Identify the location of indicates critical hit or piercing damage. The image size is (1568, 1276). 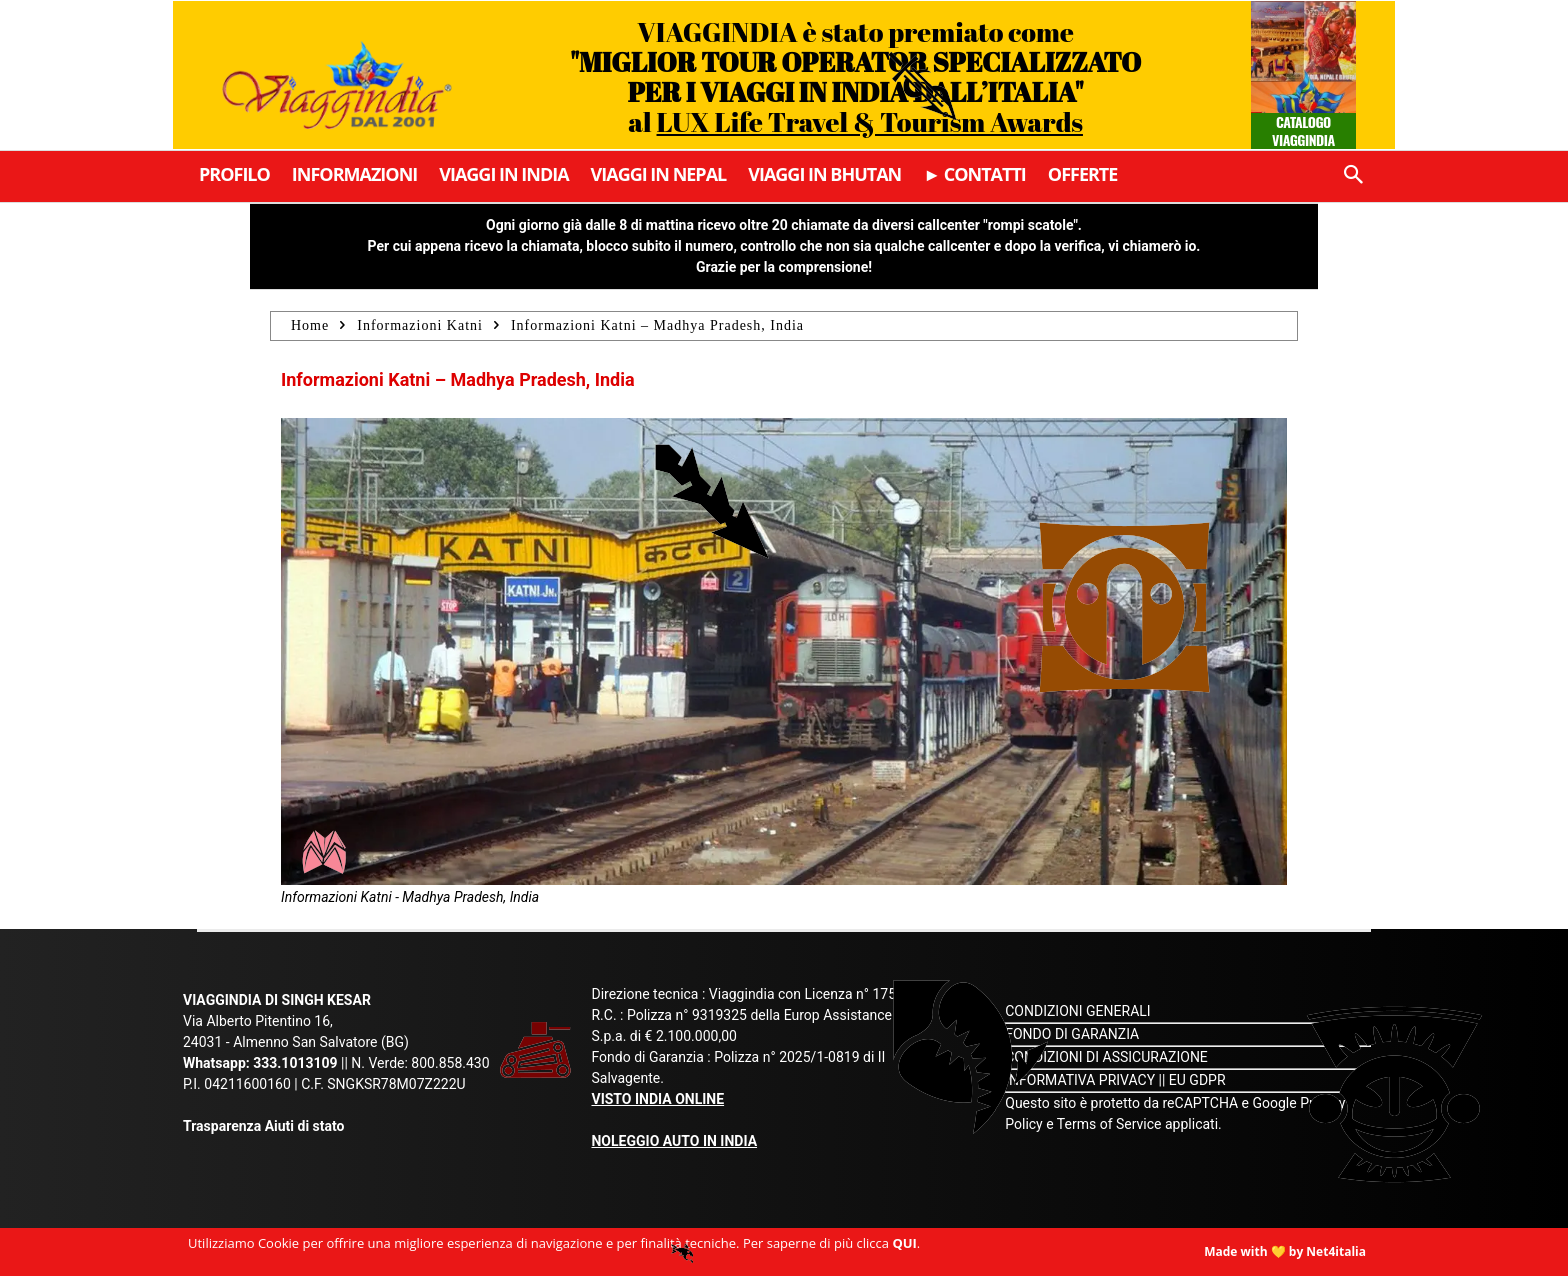
(713, 502).